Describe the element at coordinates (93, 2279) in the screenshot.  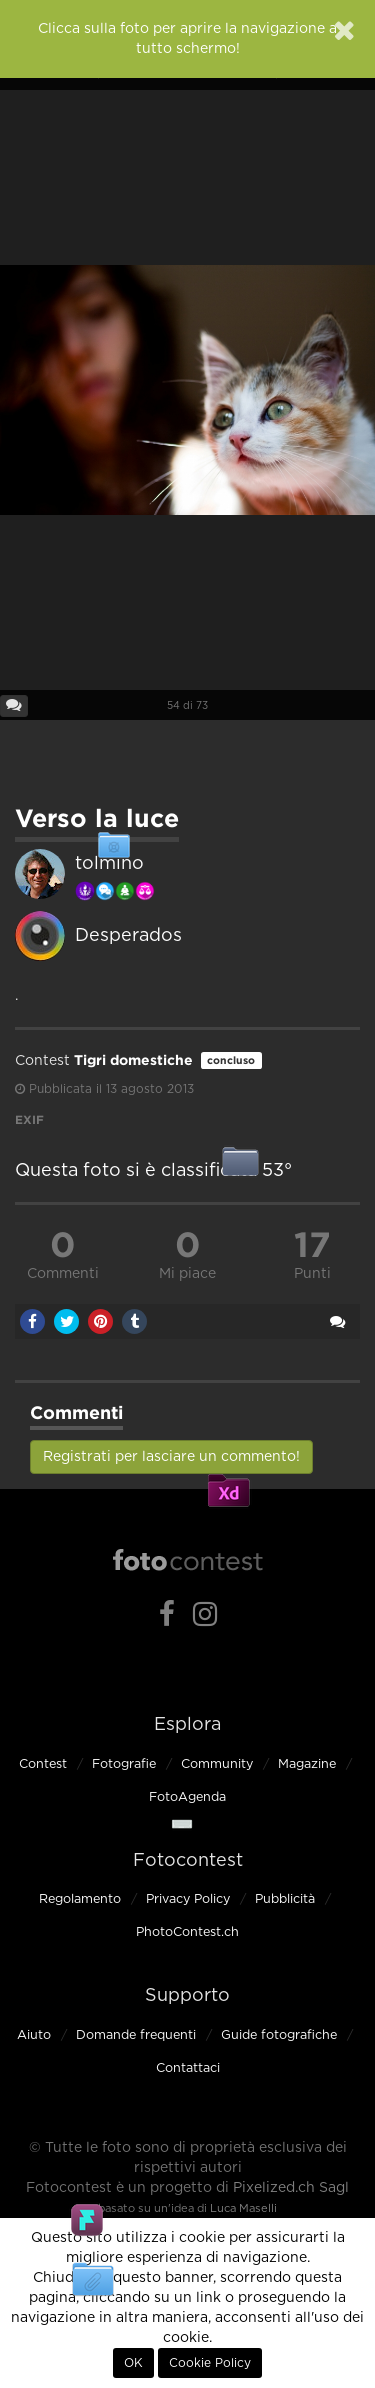
I see `open folder containing email attachments` at that location.